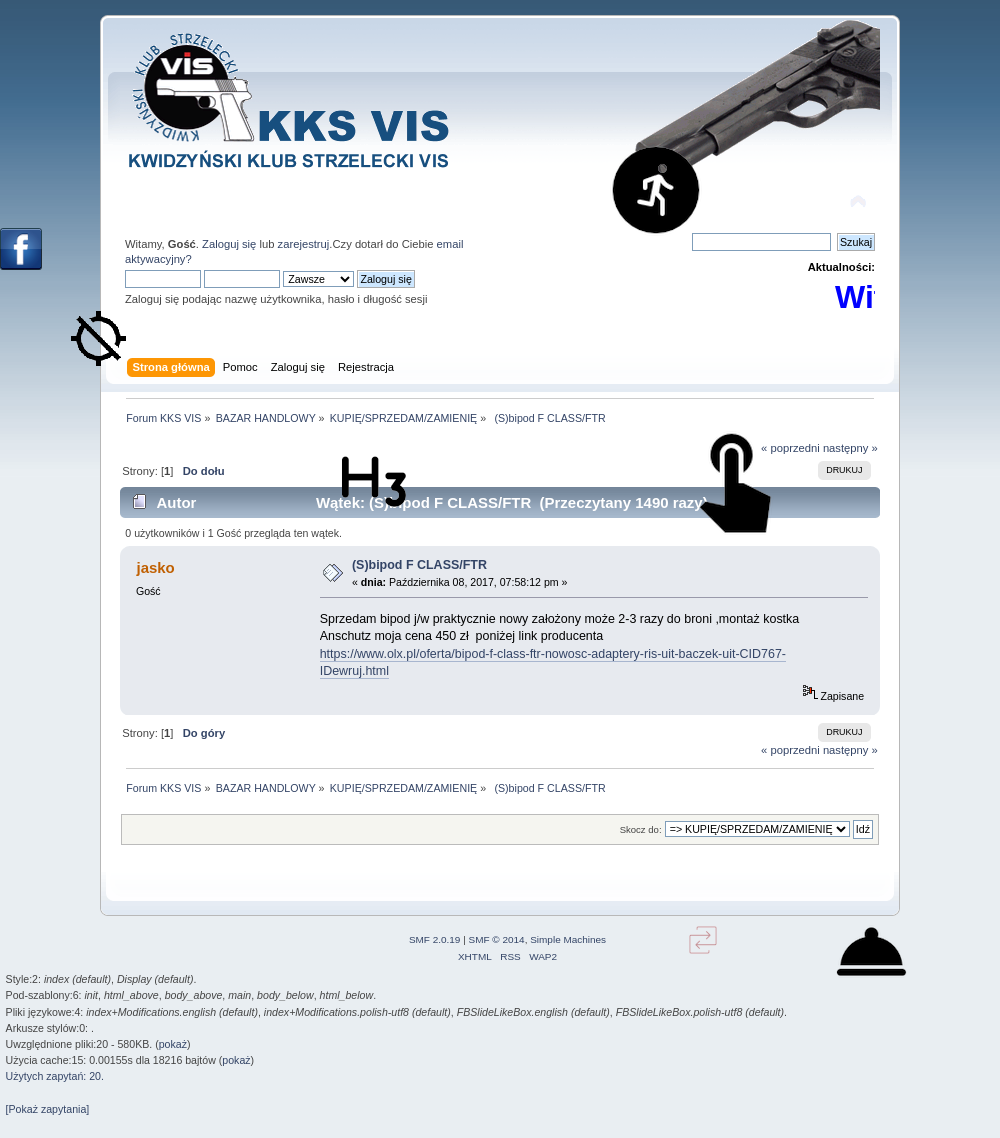 The height and width of the screenshot is (1138, 1000). What do you see at coordinates (737, 485) in the screenshot?
I see `tap to interact with this element` at bounding box center [737, 485].